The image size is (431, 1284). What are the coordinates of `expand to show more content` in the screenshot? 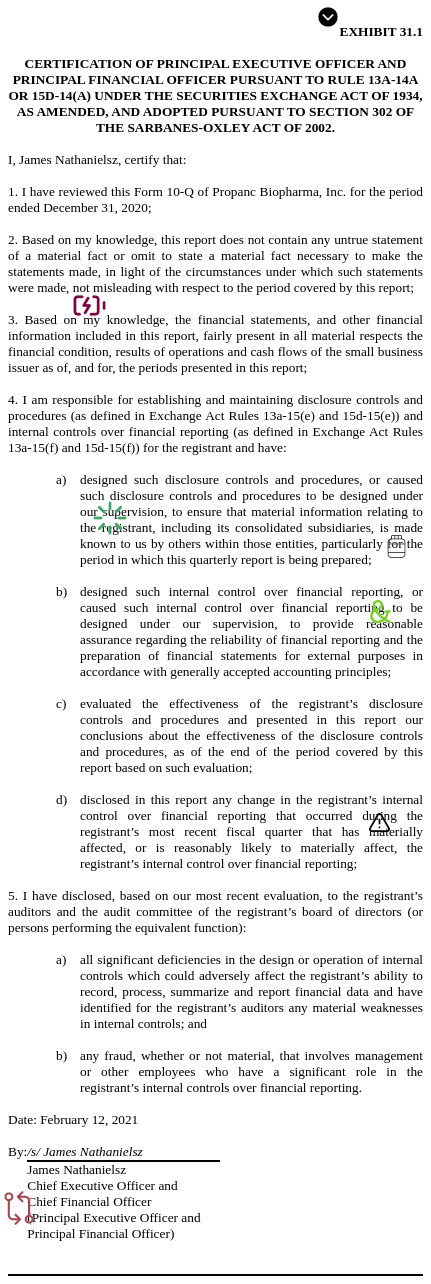 It's located at (328, 17).